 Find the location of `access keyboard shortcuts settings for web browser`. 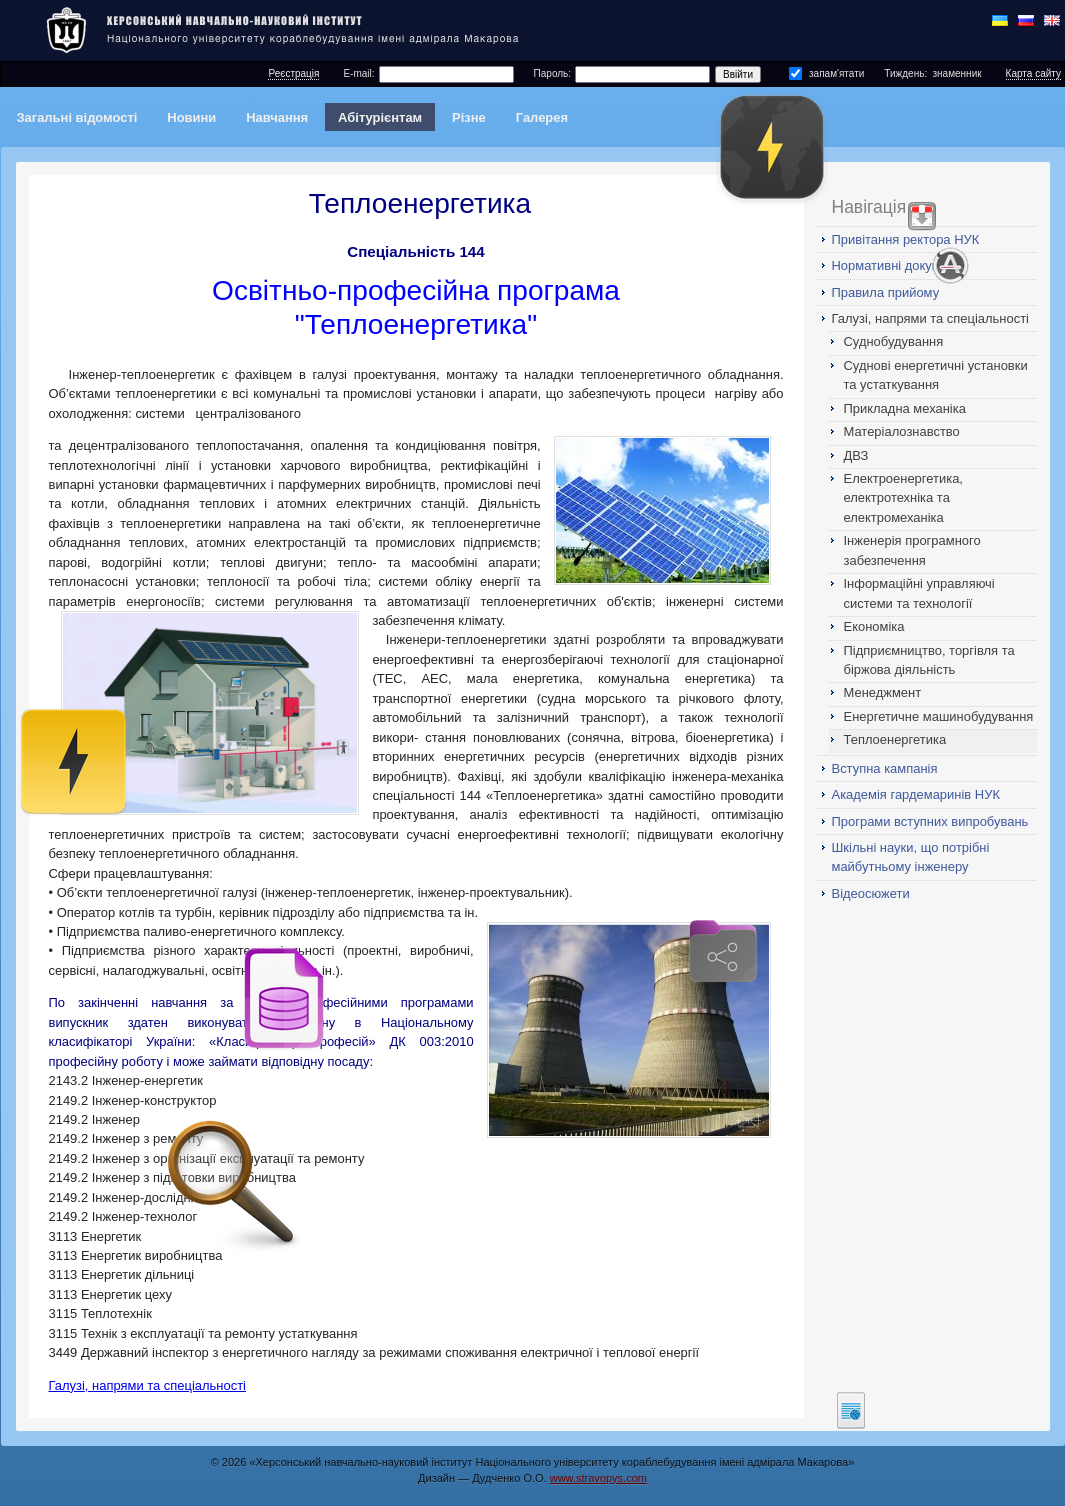

access keyboard shortcuts settings for web browser is located at coordinates (772, 149).